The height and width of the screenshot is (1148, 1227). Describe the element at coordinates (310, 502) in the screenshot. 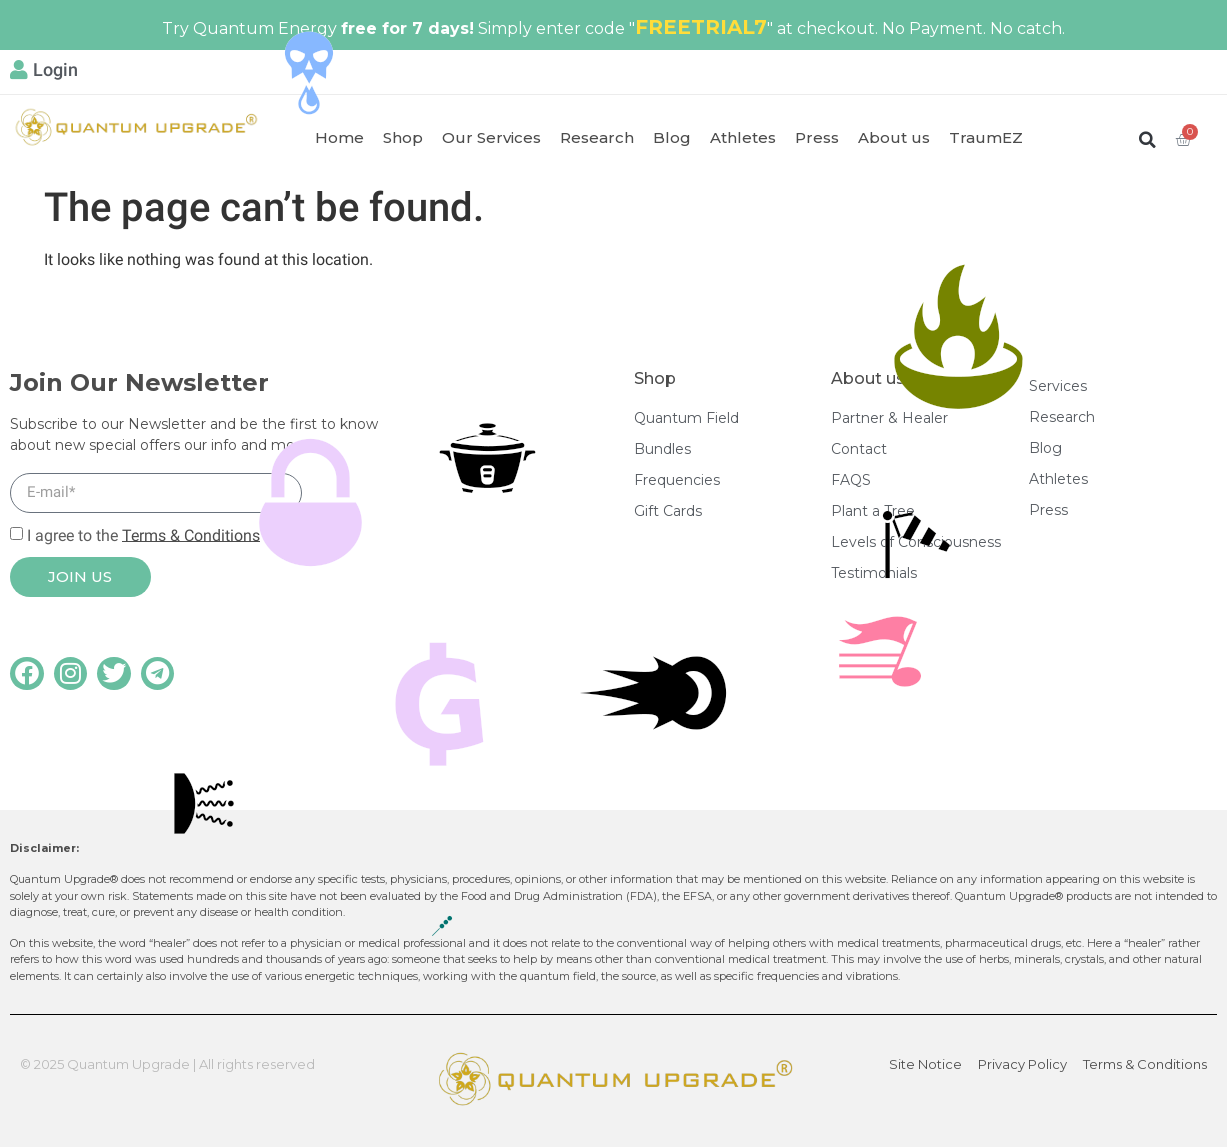

I see `indicates a locked or secured item` at that location.